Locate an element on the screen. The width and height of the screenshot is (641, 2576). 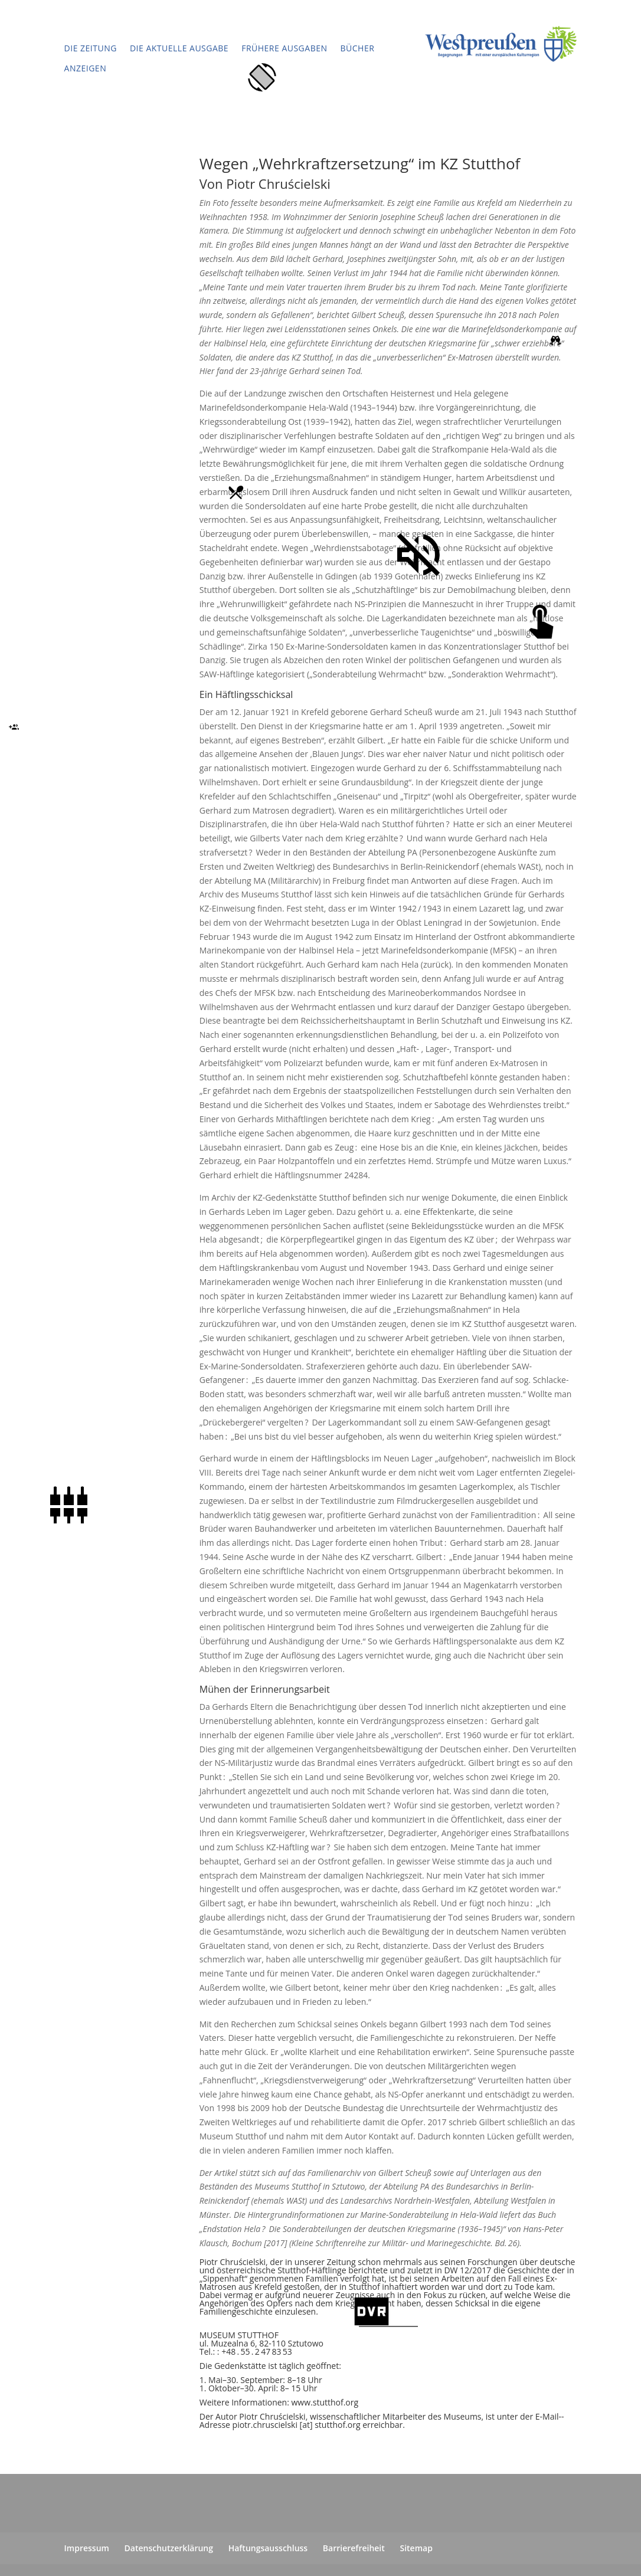
find nearby restaurants is located at coordinates (236, 492).